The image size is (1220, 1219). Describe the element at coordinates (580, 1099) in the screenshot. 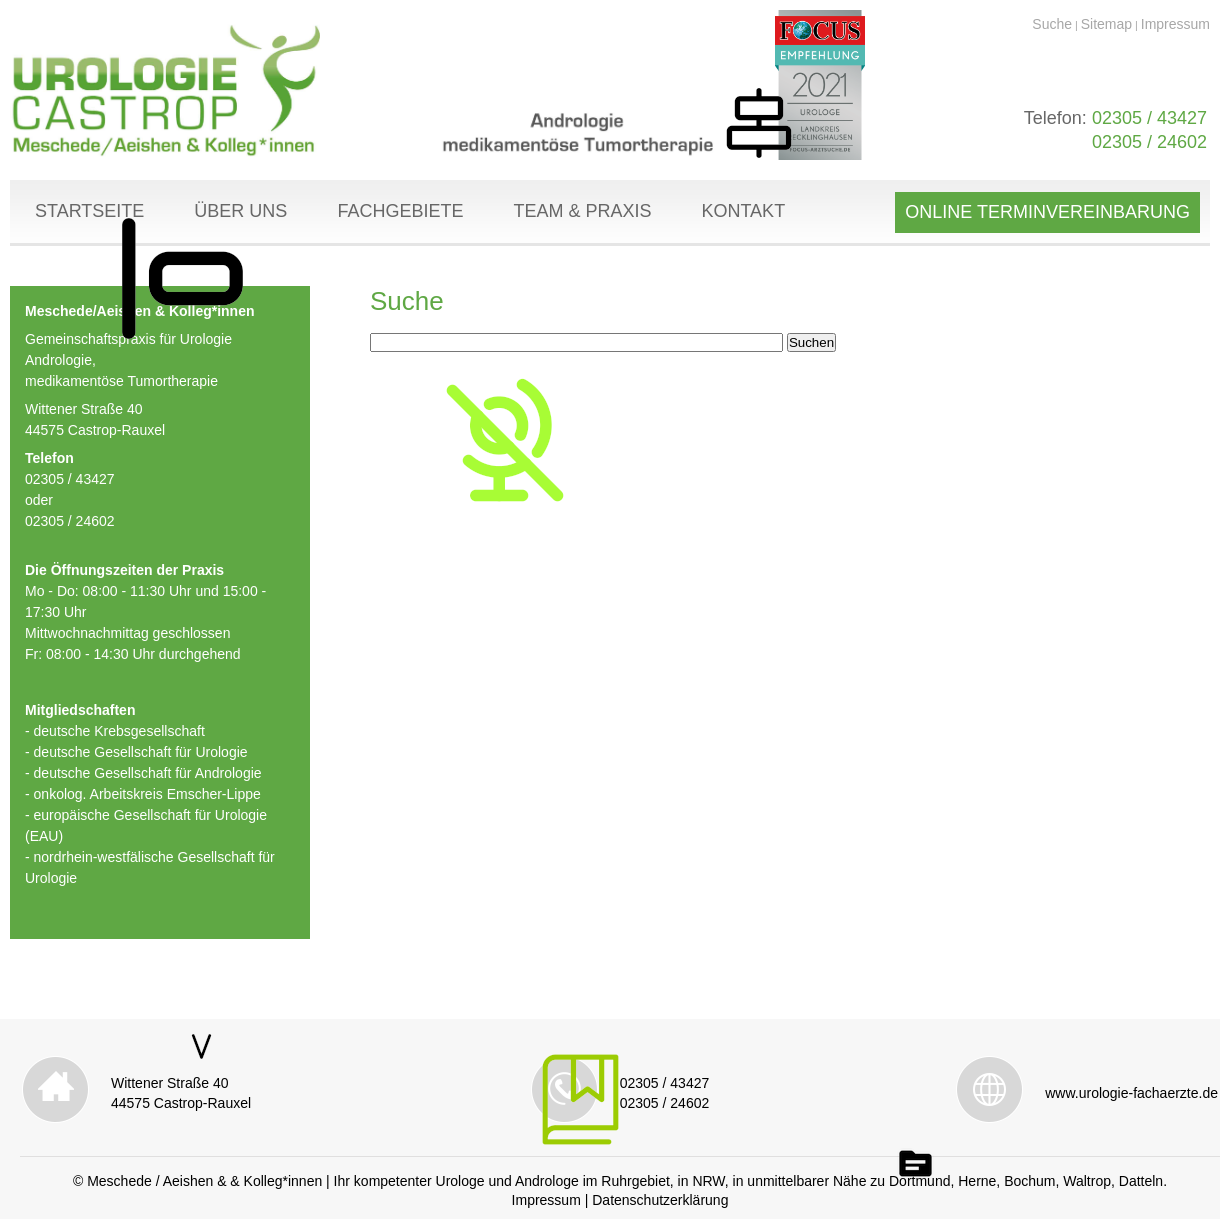

I see `access your bookmarked reading material` at that location.